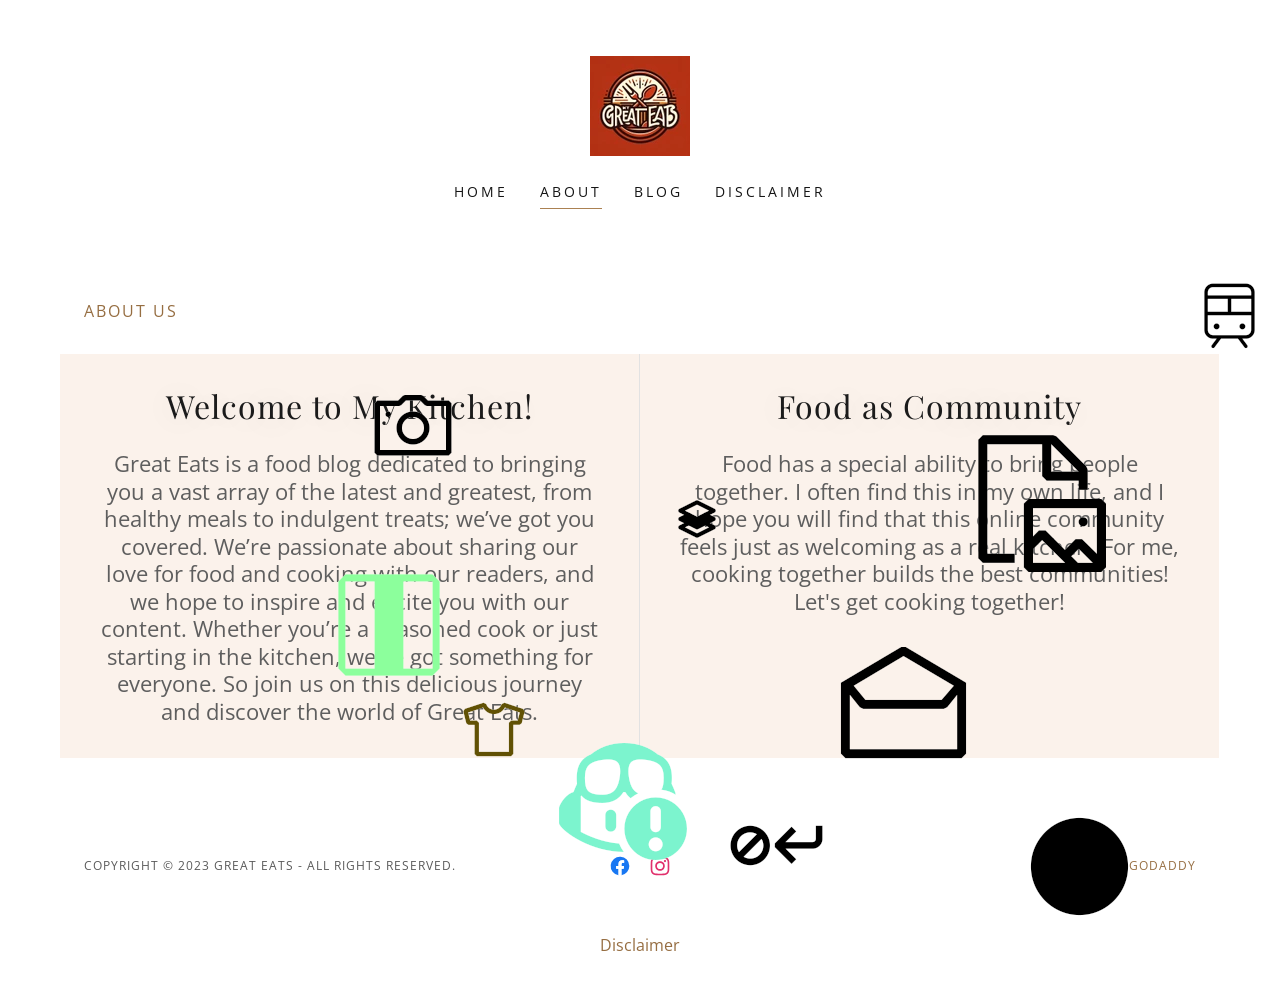 The image size is (1280, 996). I want to click on open a media file, so click(1033, 499).